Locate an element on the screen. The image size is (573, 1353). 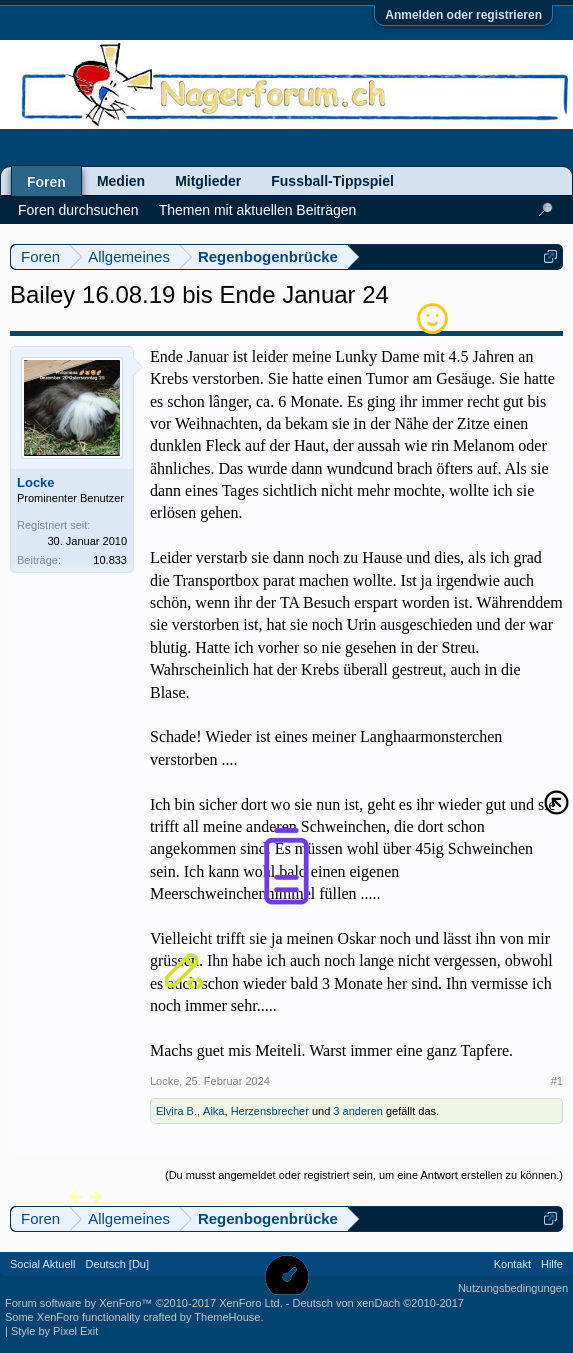
indicates medium battery level is located at coordinates (286, 867).